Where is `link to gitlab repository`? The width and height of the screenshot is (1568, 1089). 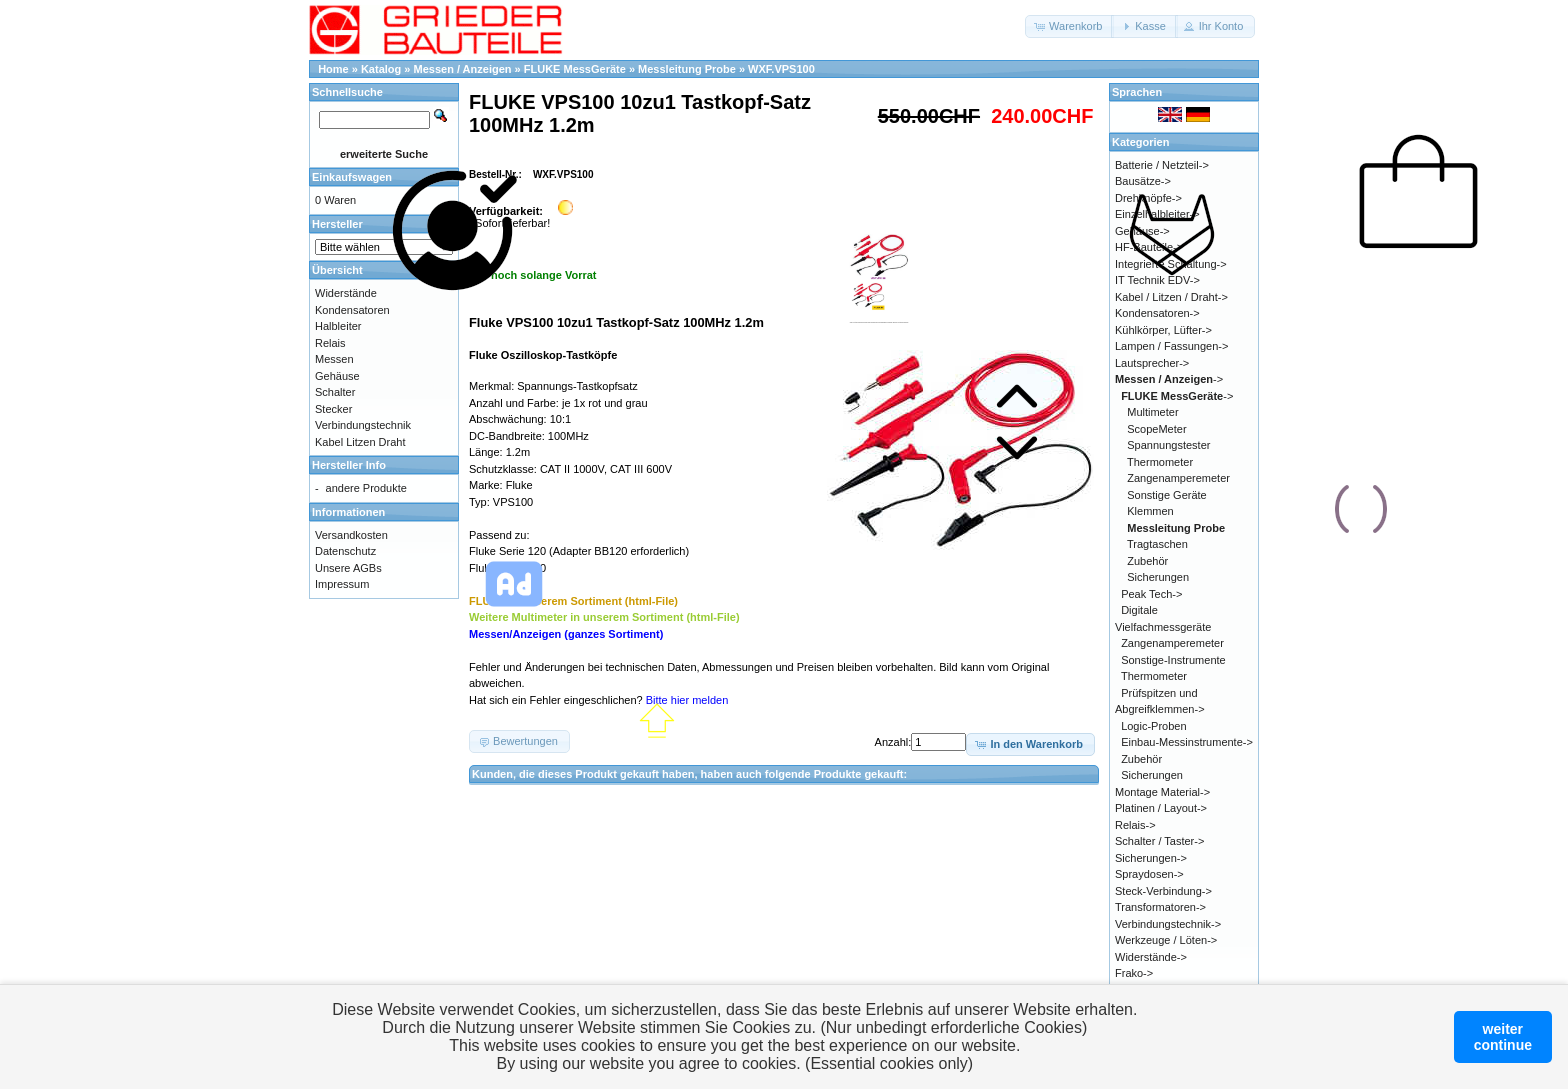
link to gitlab repository is located at coordinates (1172, 233).